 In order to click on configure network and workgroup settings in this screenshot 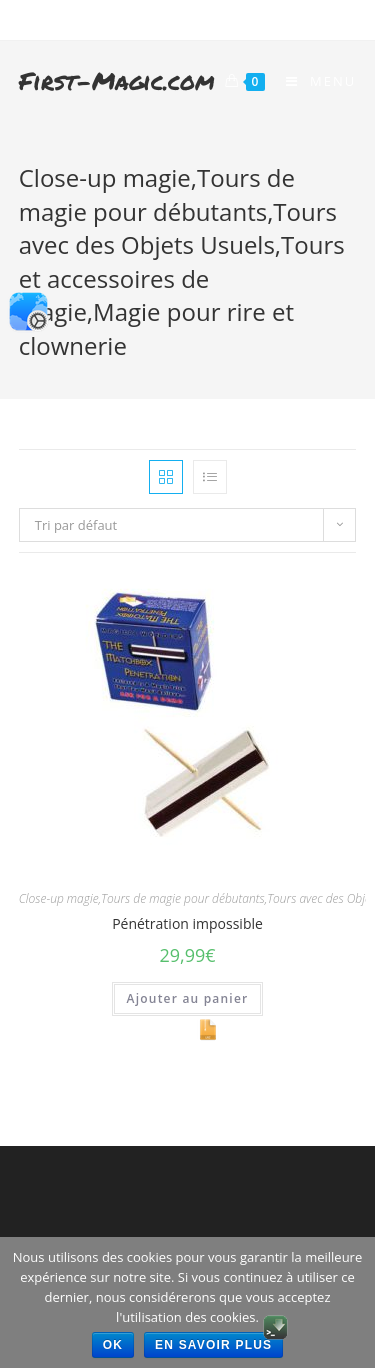, I will do `click(28, 311)`.